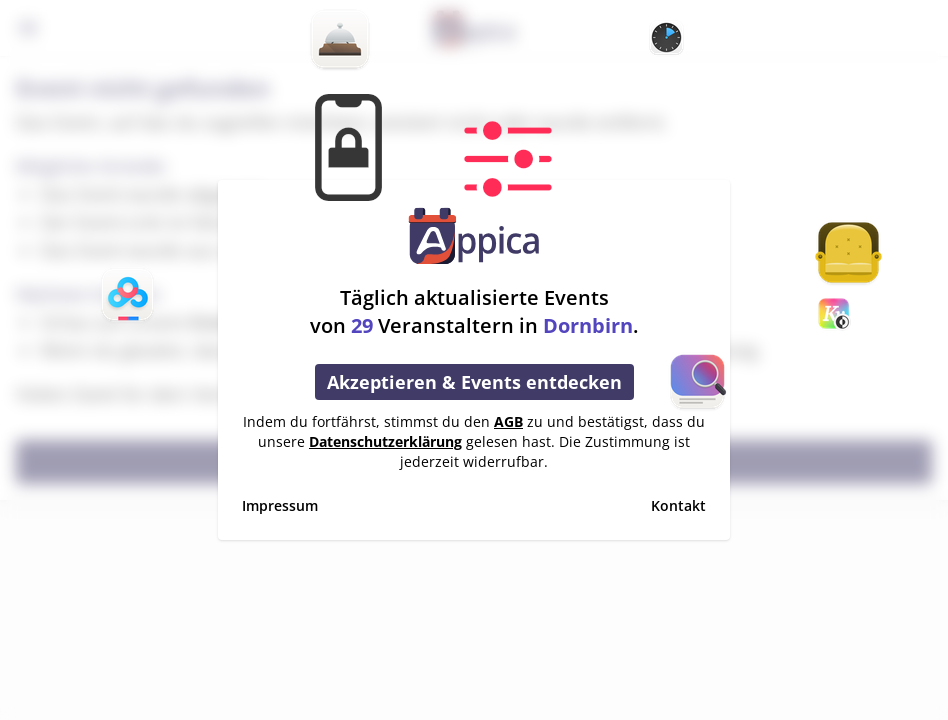  What do you see at coordinates (848, 252) in the screenshot?
I see `open Girens media player app` at bounding box center [848, 252].